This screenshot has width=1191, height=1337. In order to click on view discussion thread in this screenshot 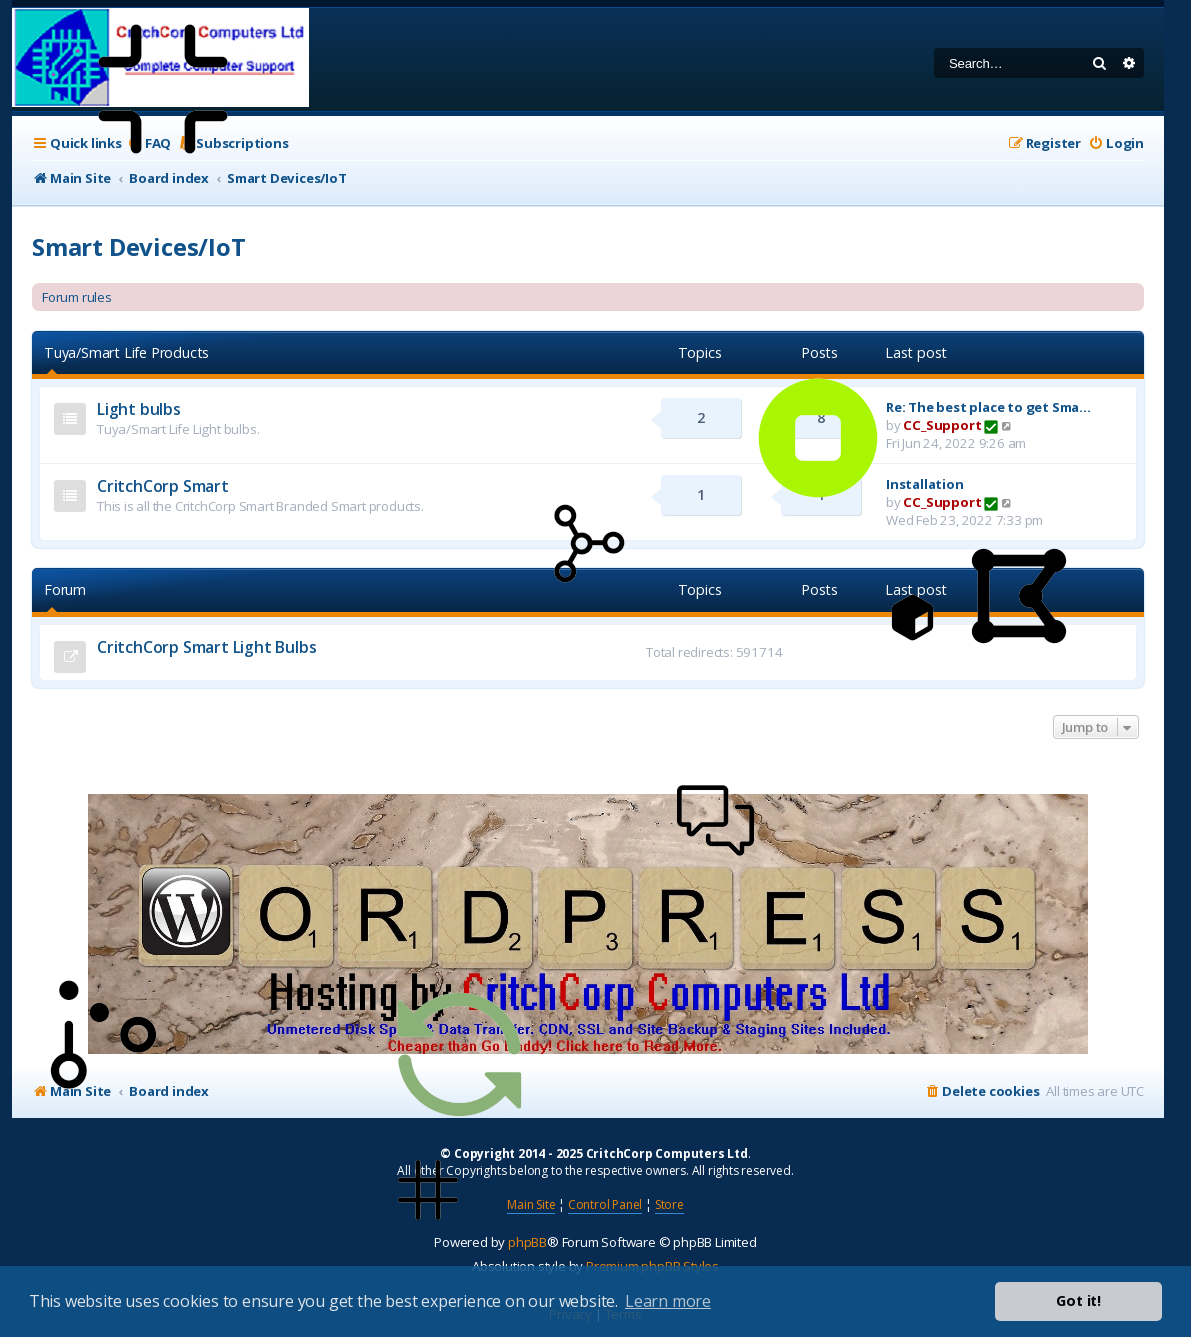, I will do `click(715, 820)`.